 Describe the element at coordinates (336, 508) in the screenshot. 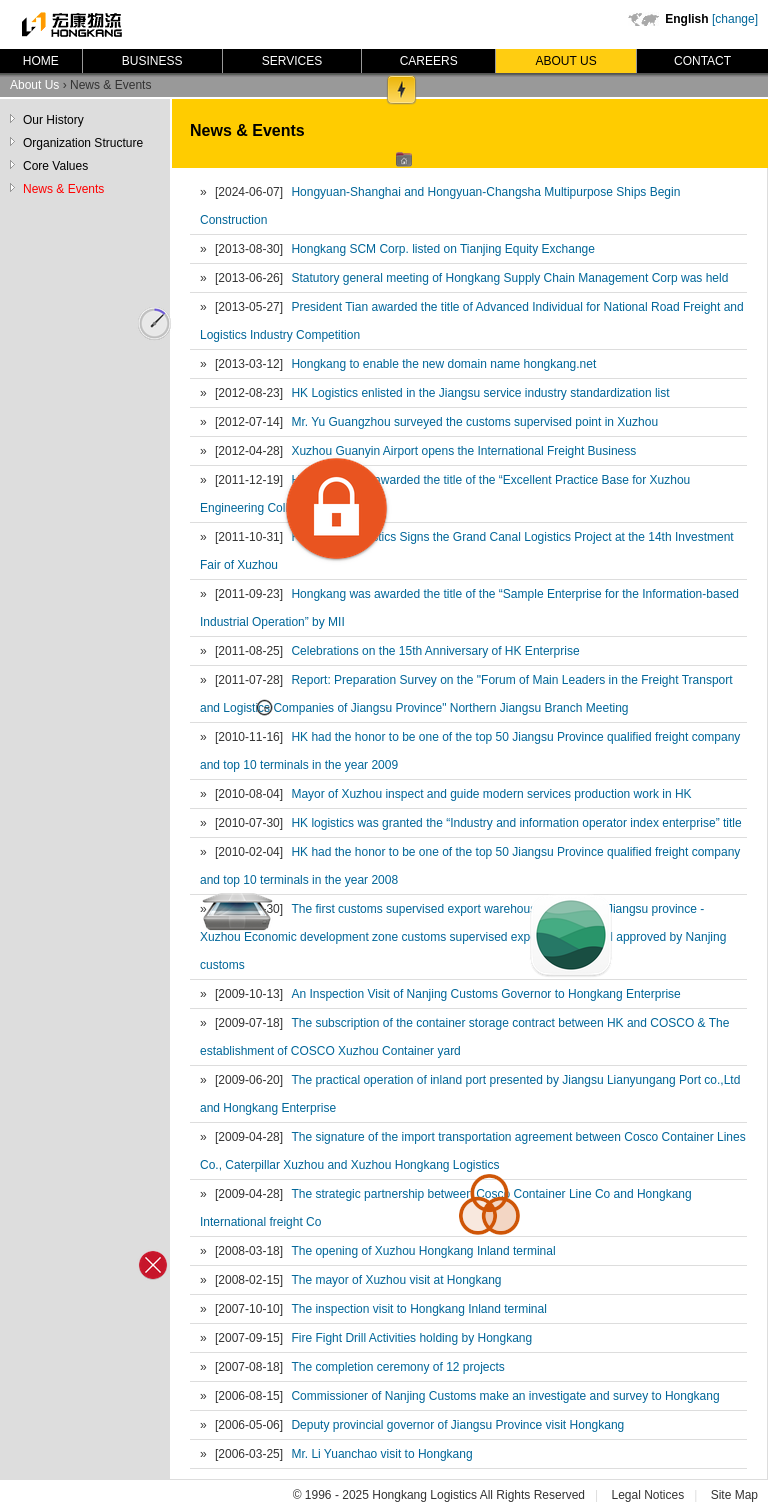

I see `lock the screen` at that location.